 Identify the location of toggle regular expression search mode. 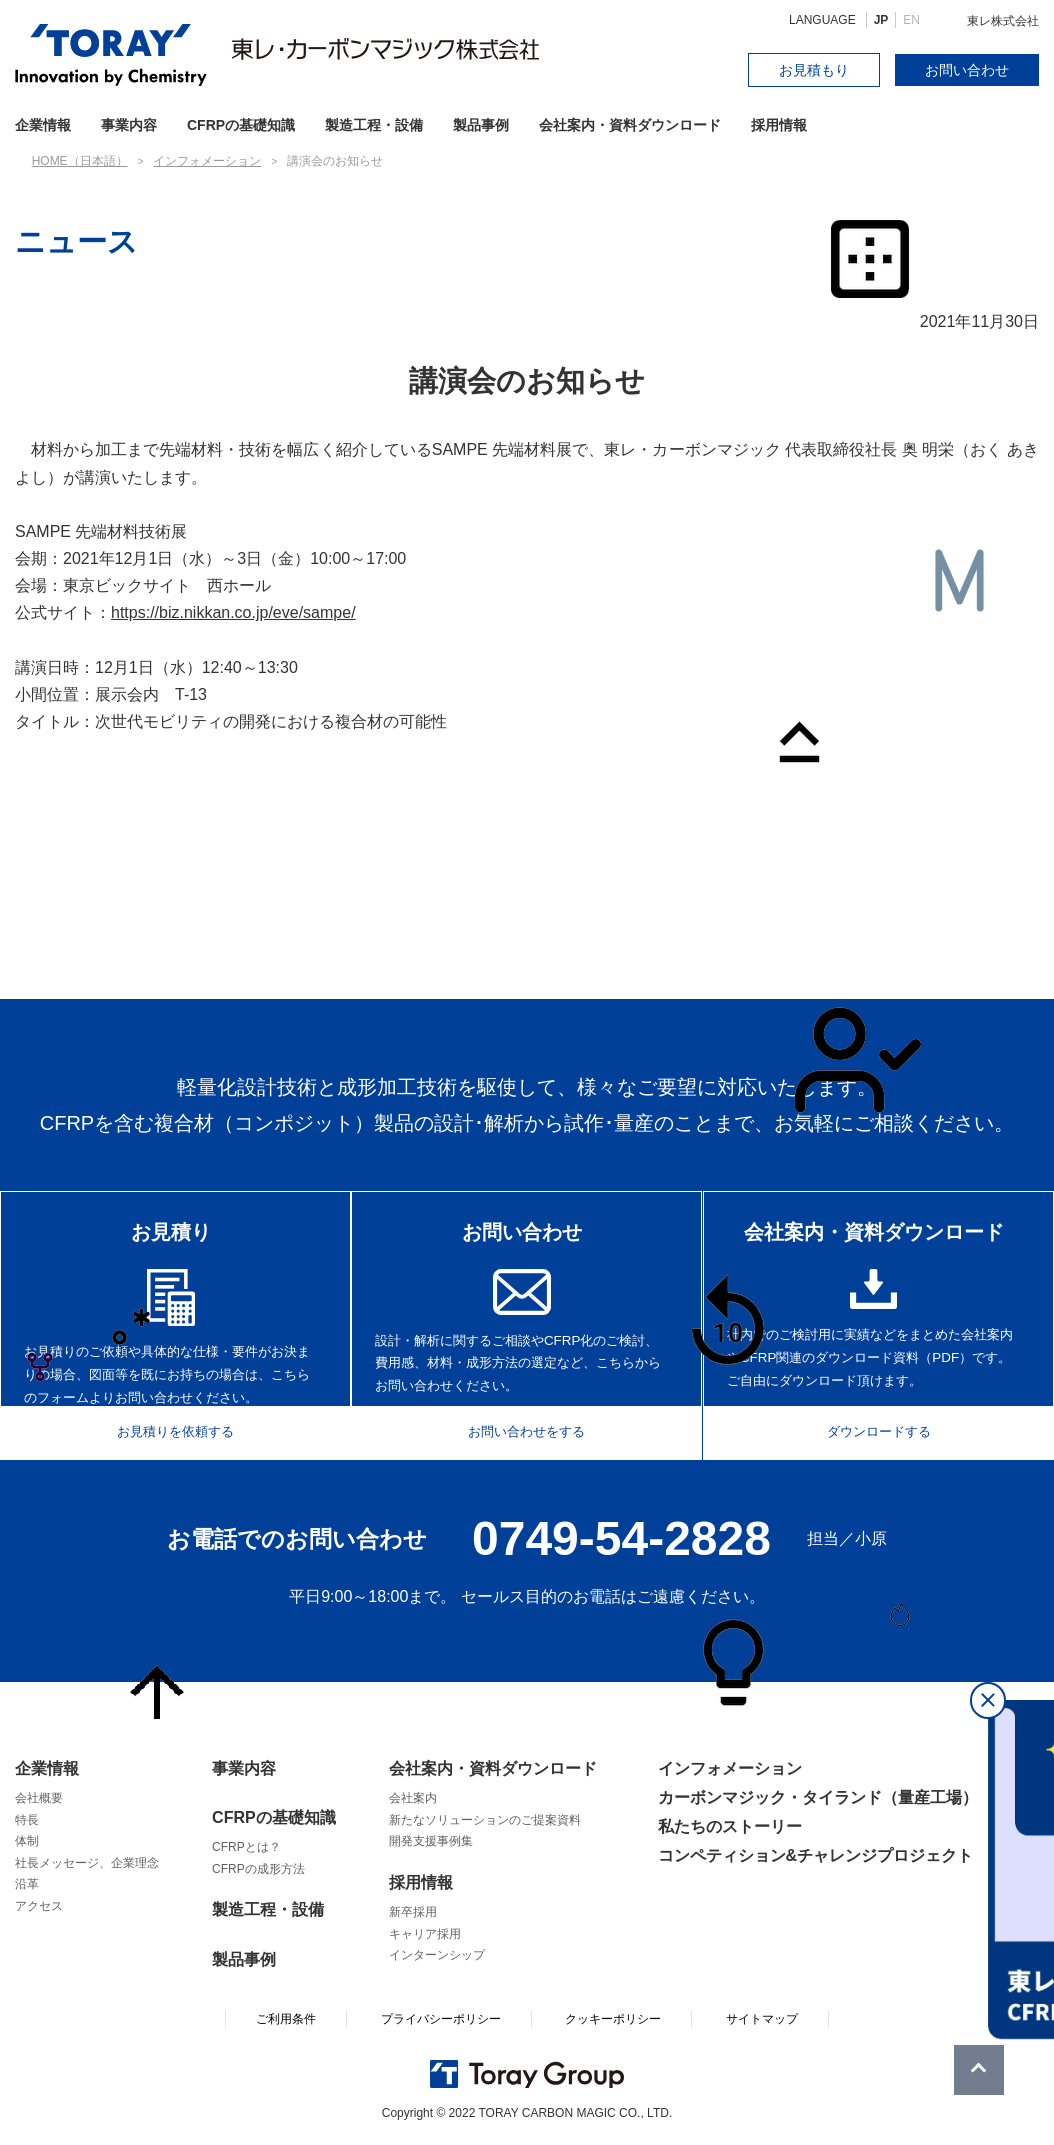
(131, 1326).